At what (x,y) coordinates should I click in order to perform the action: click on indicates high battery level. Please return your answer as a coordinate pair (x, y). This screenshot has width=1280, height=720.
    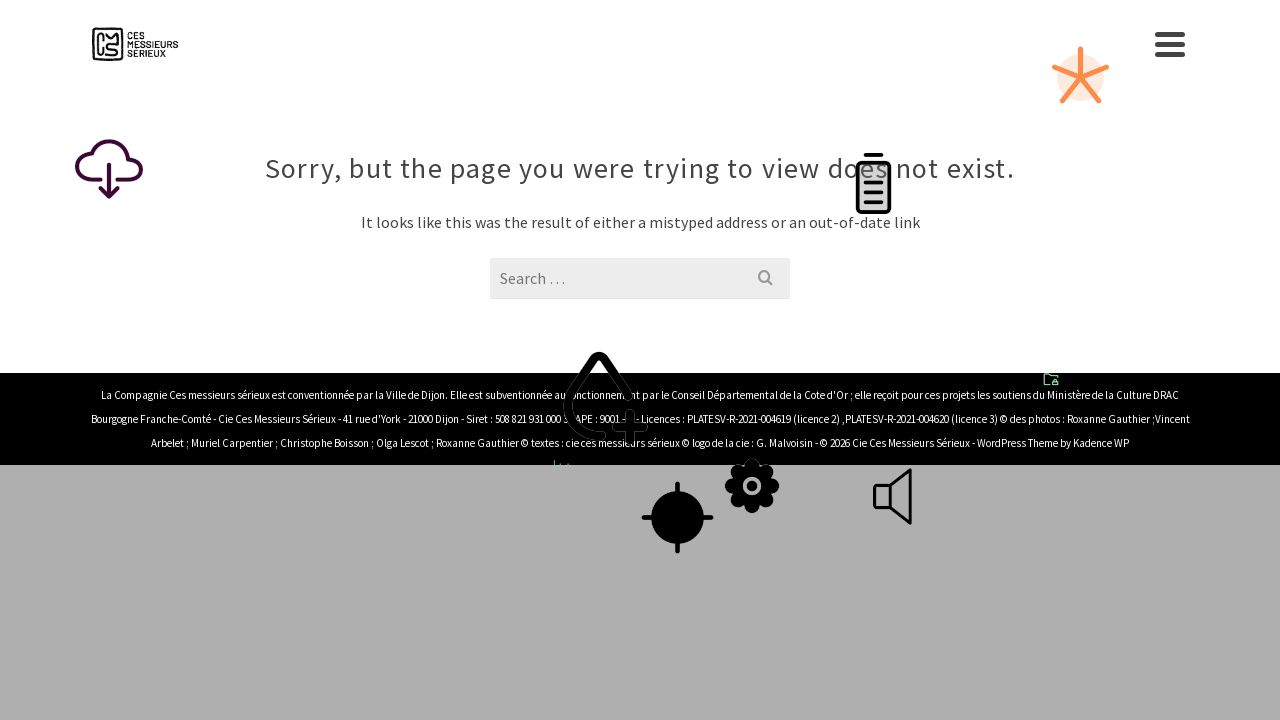
    Looking at the image, I should click on (873, 184).